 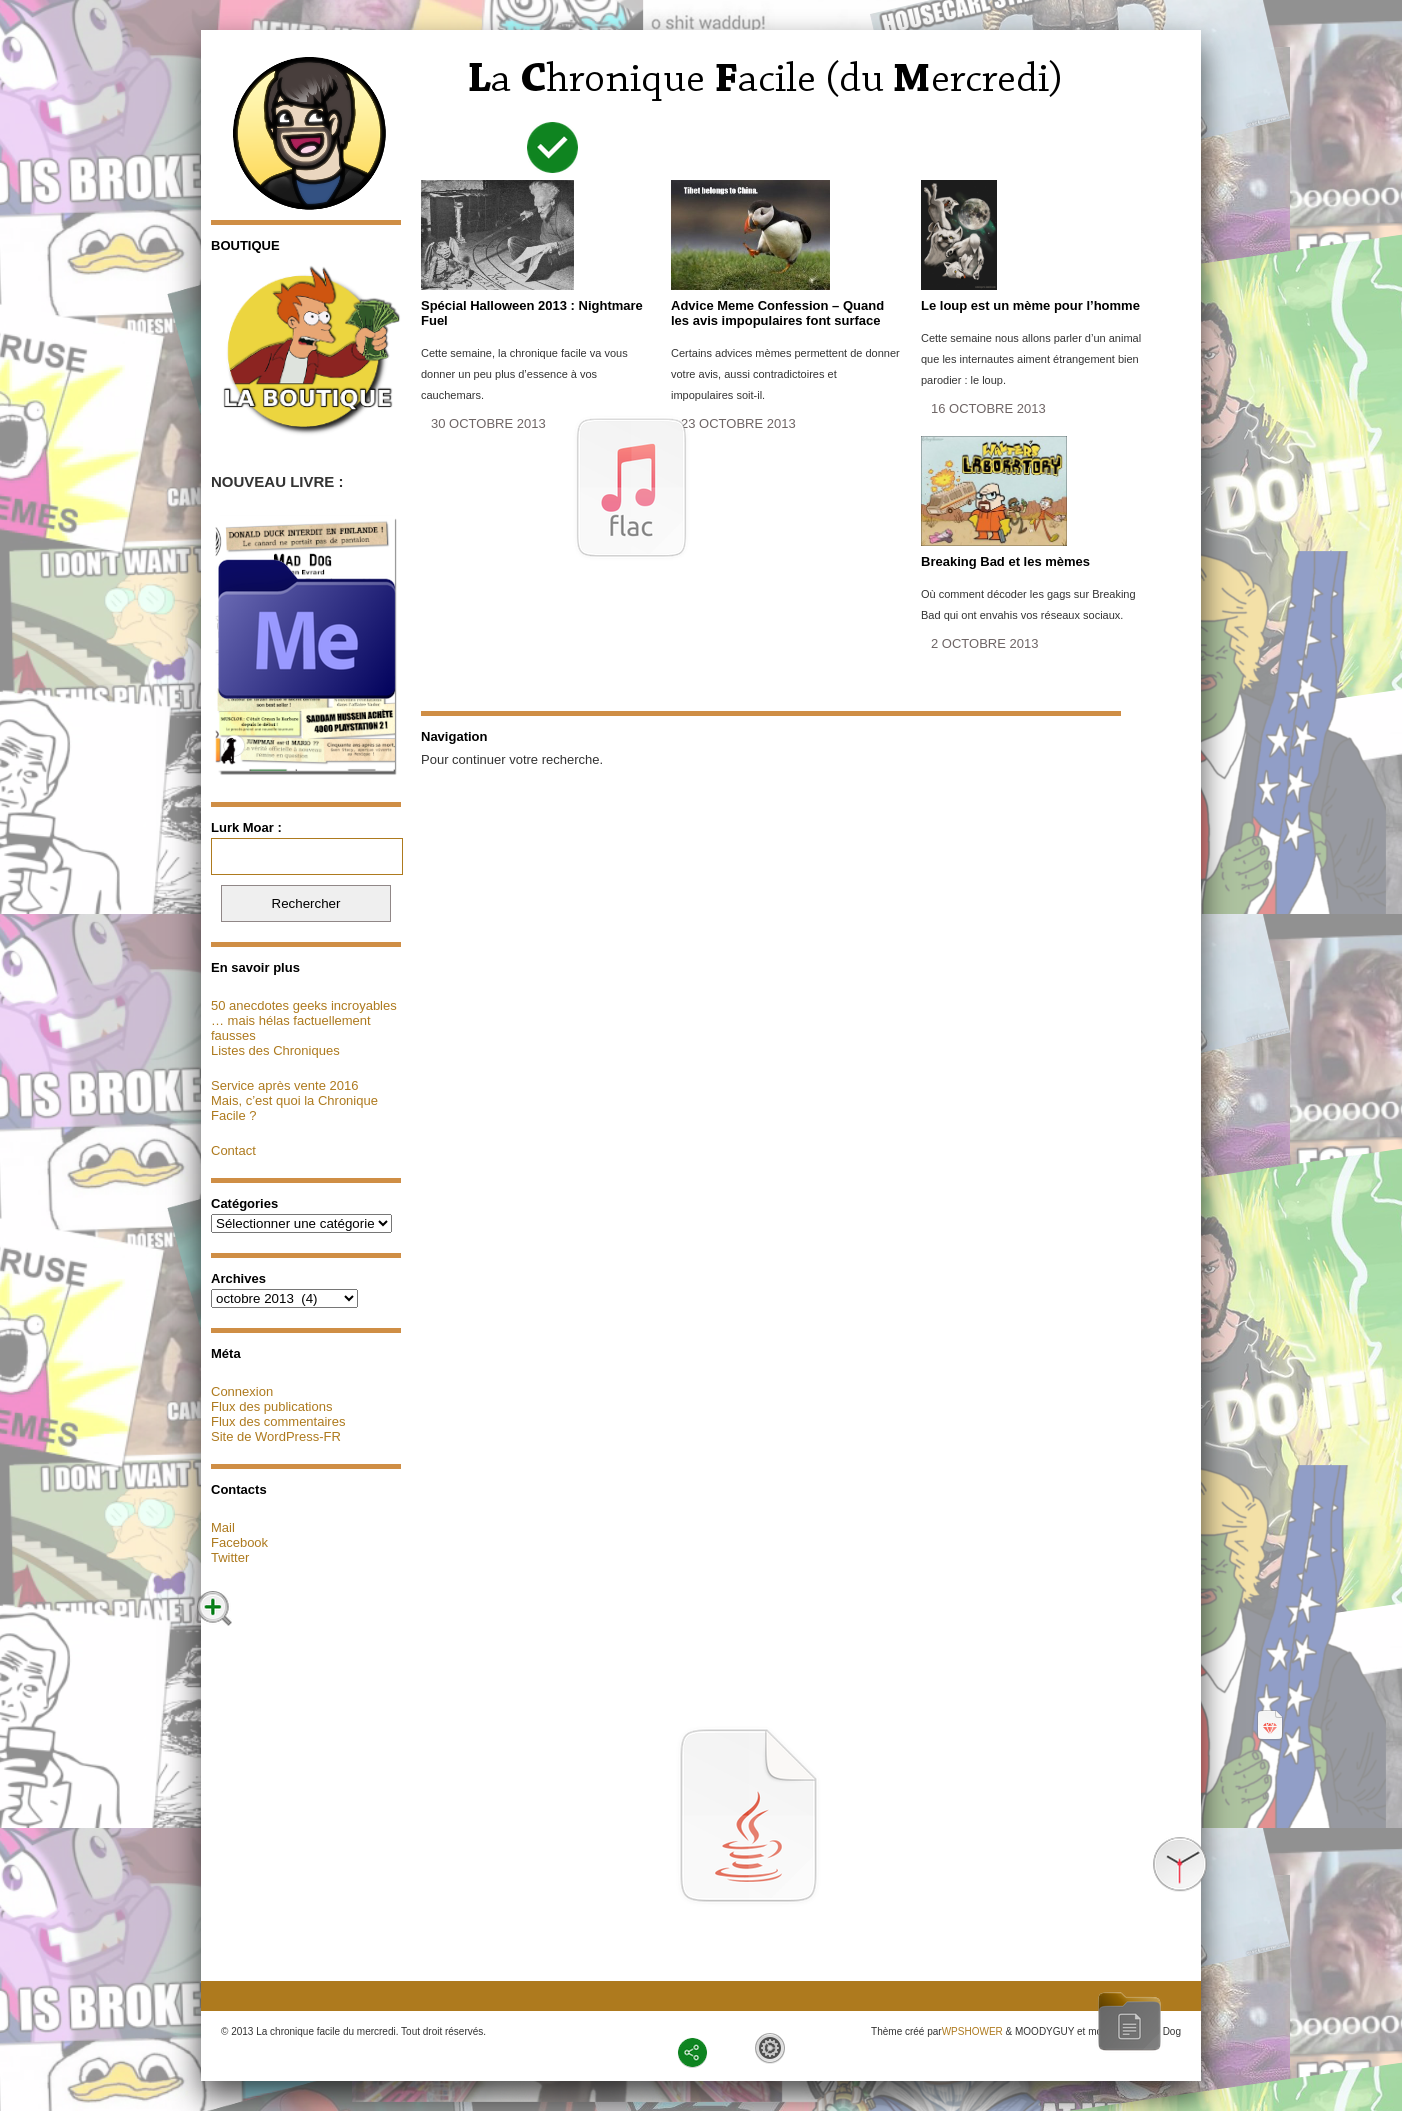 I want to click on open adobe media encoder project folder, so click(x=306, y=634).